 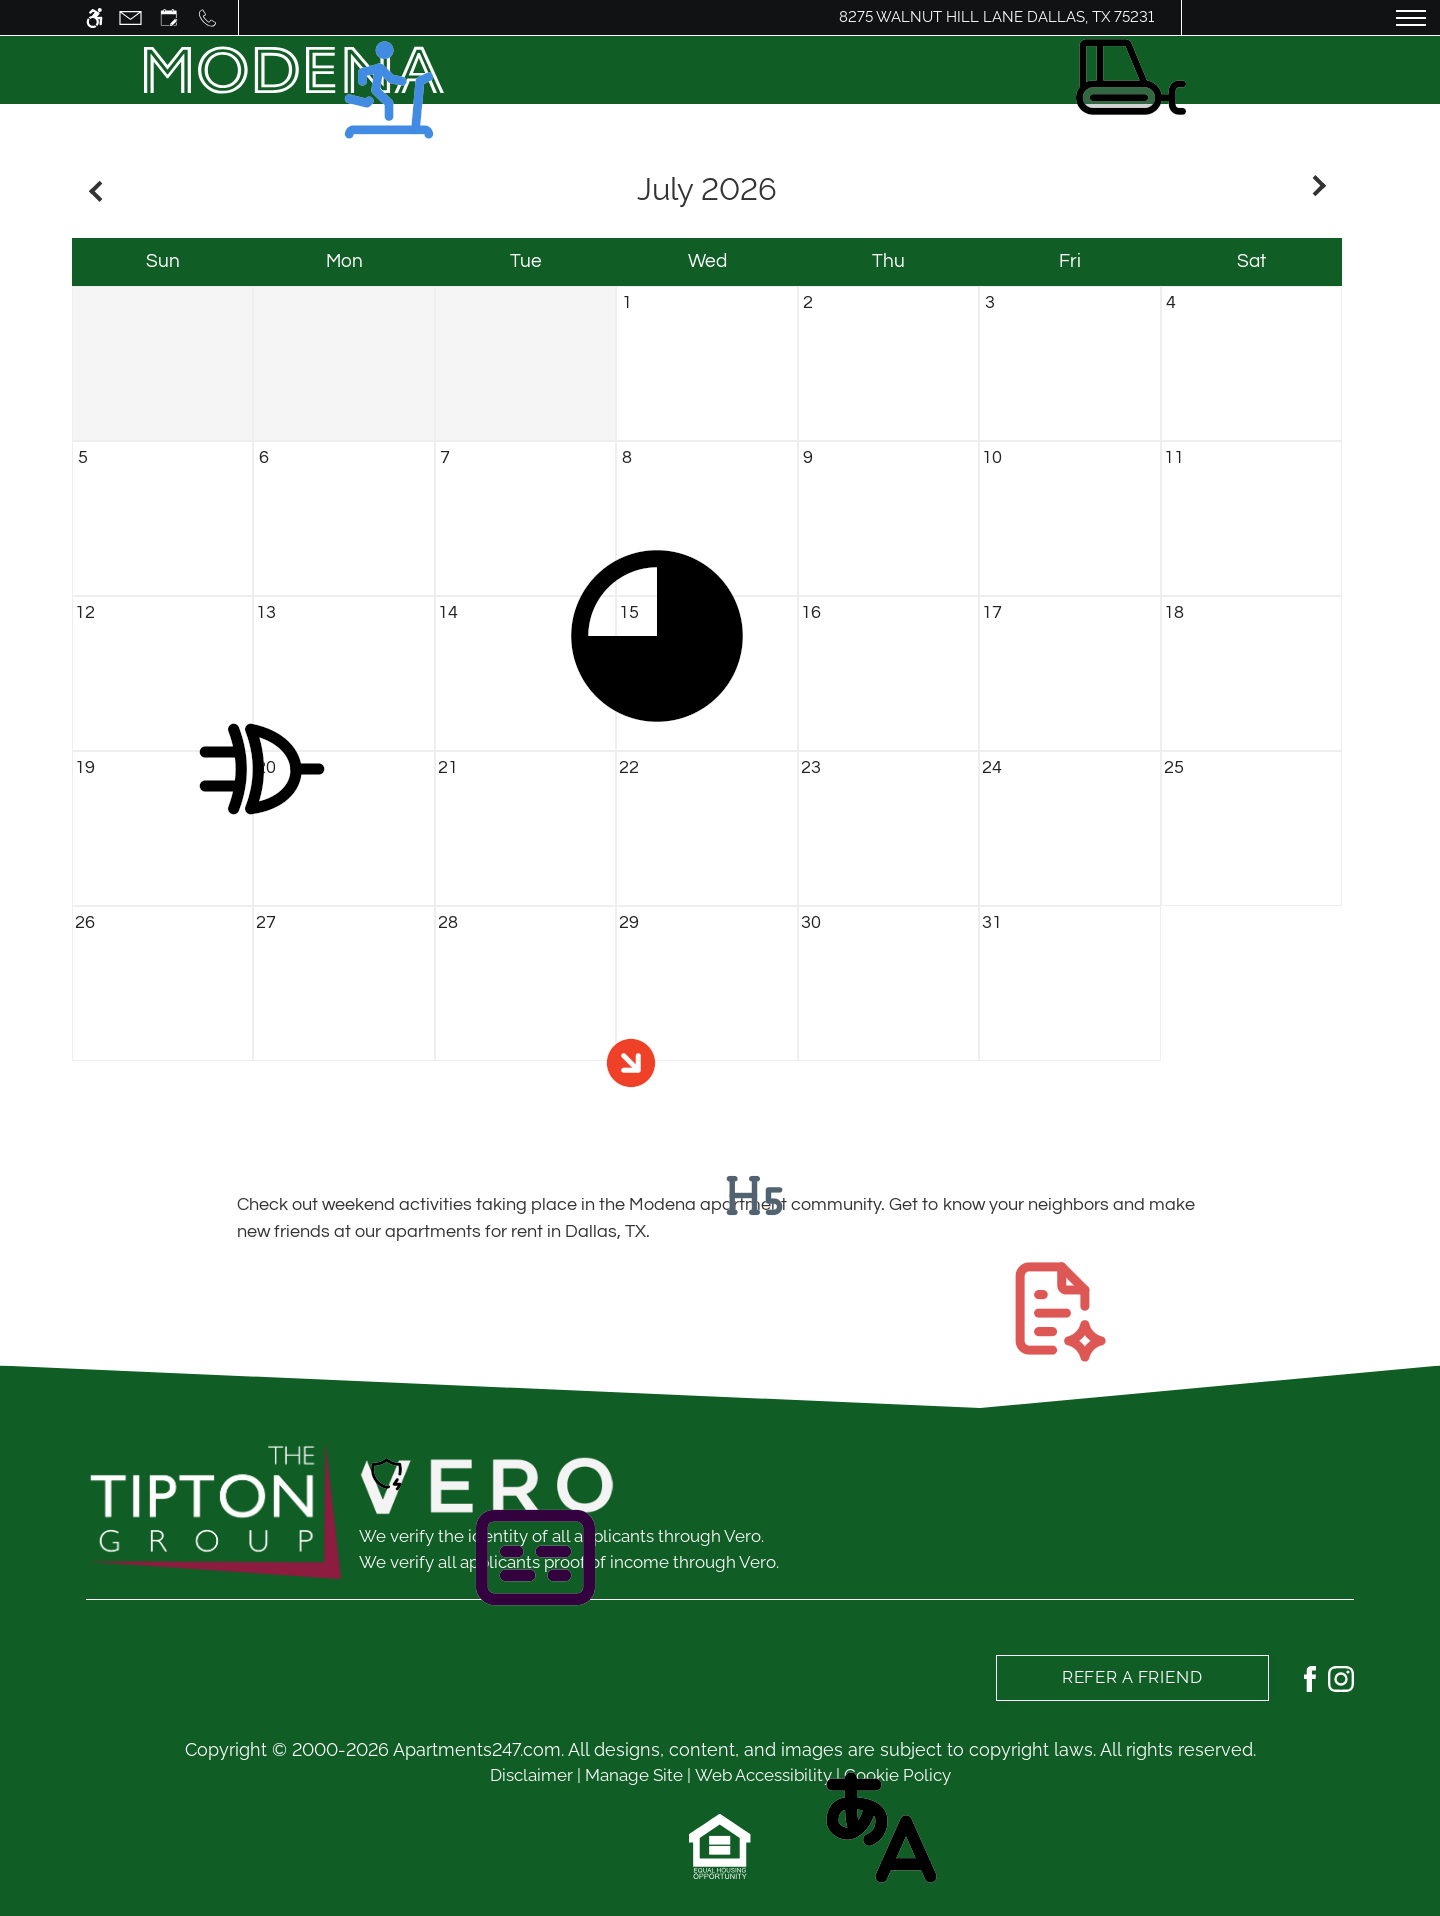 What do you see at coordinates (1131, 77) in the screenshot?
I see `access construction or heavy machinery tools` at bounding box center [1131, 77].